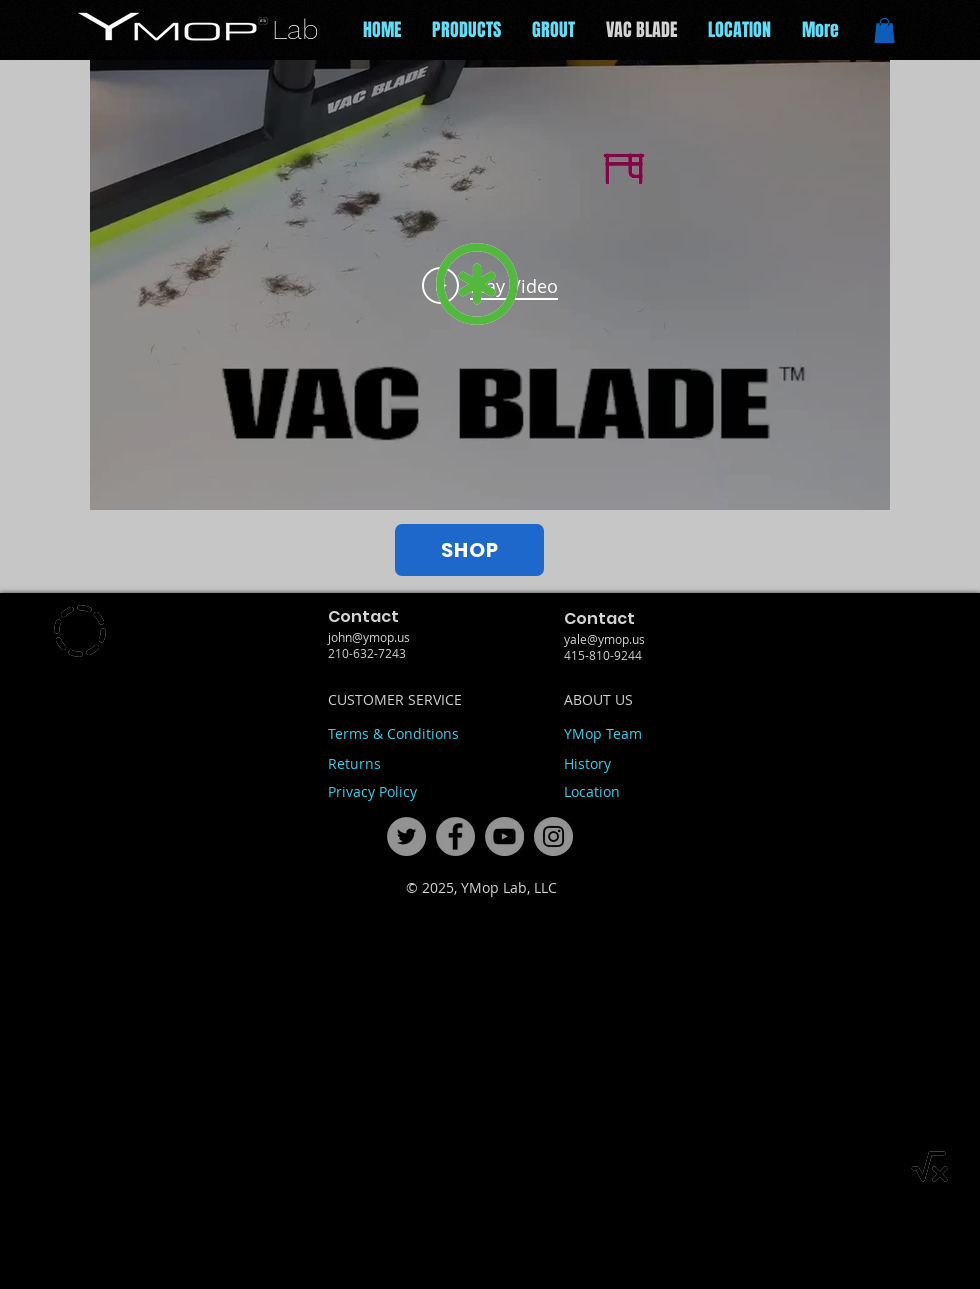  I want to click on access calculator or math functions, so click(930, 1166).